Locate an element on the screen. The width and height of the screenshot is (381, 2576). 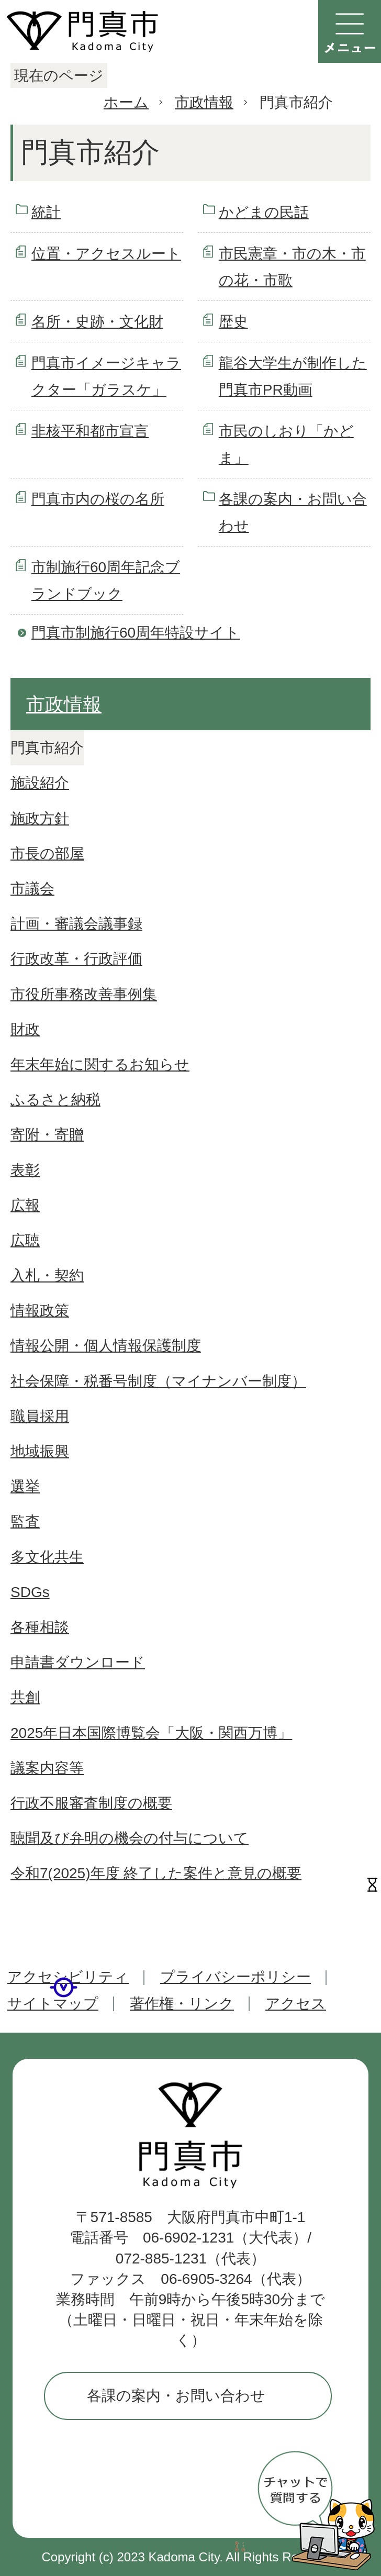
indicates loading or processing in progress is located at coordinates (372, 1884).